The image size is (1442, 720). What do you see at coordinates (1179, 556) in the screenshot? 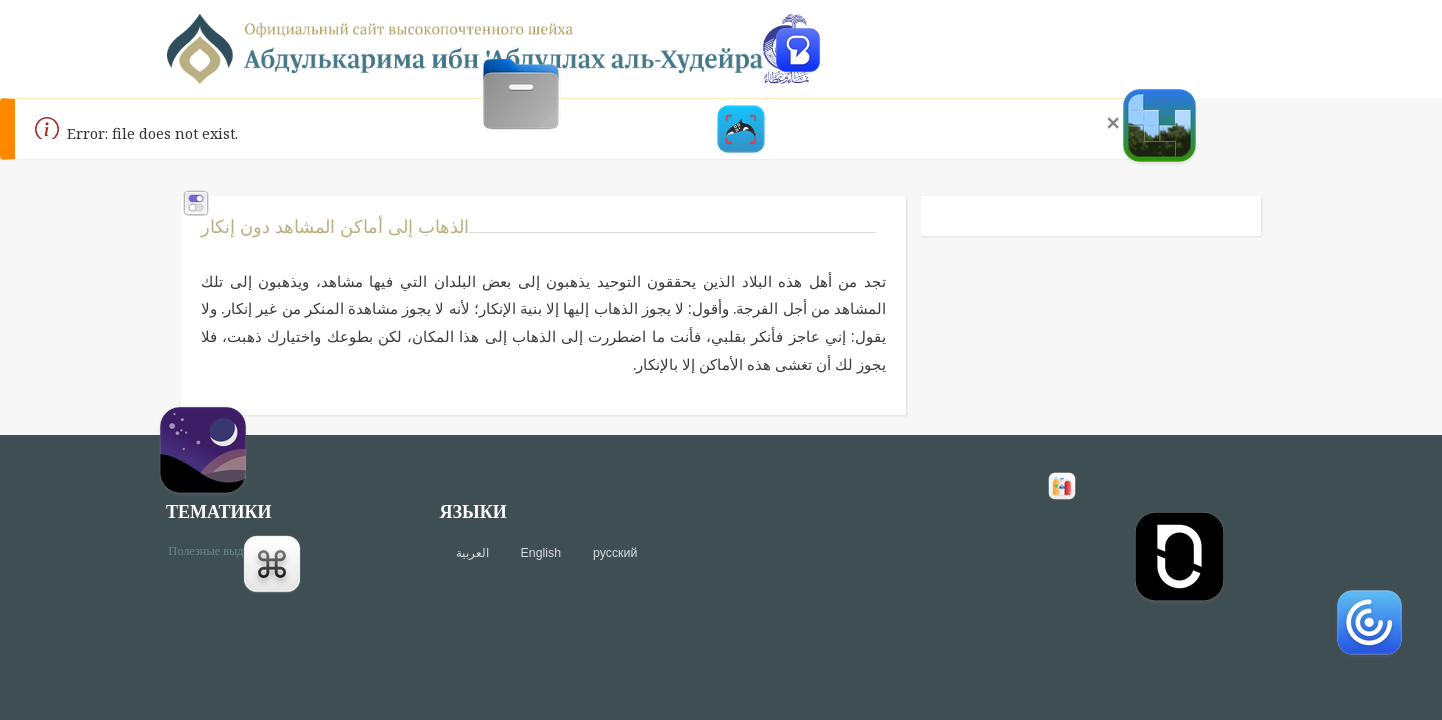
I see `open notesnook app` at bounding box center [1179, 556].